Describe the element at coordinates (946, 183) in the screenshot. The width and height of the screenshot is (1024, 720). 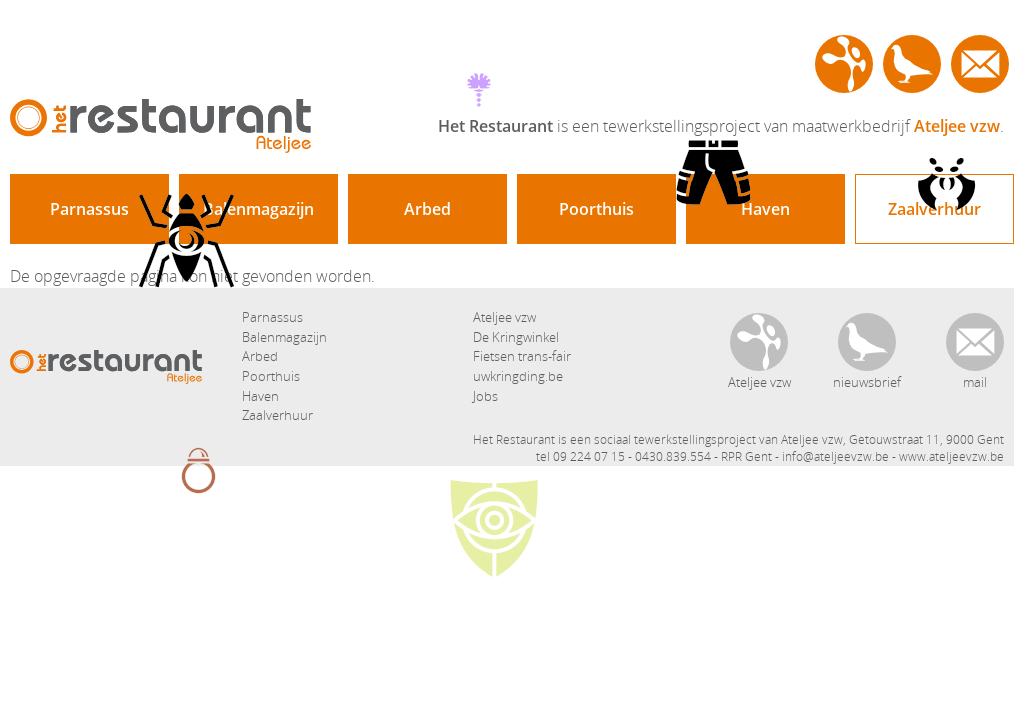
I see `insect or creature type indicator in a game interface` at that location.